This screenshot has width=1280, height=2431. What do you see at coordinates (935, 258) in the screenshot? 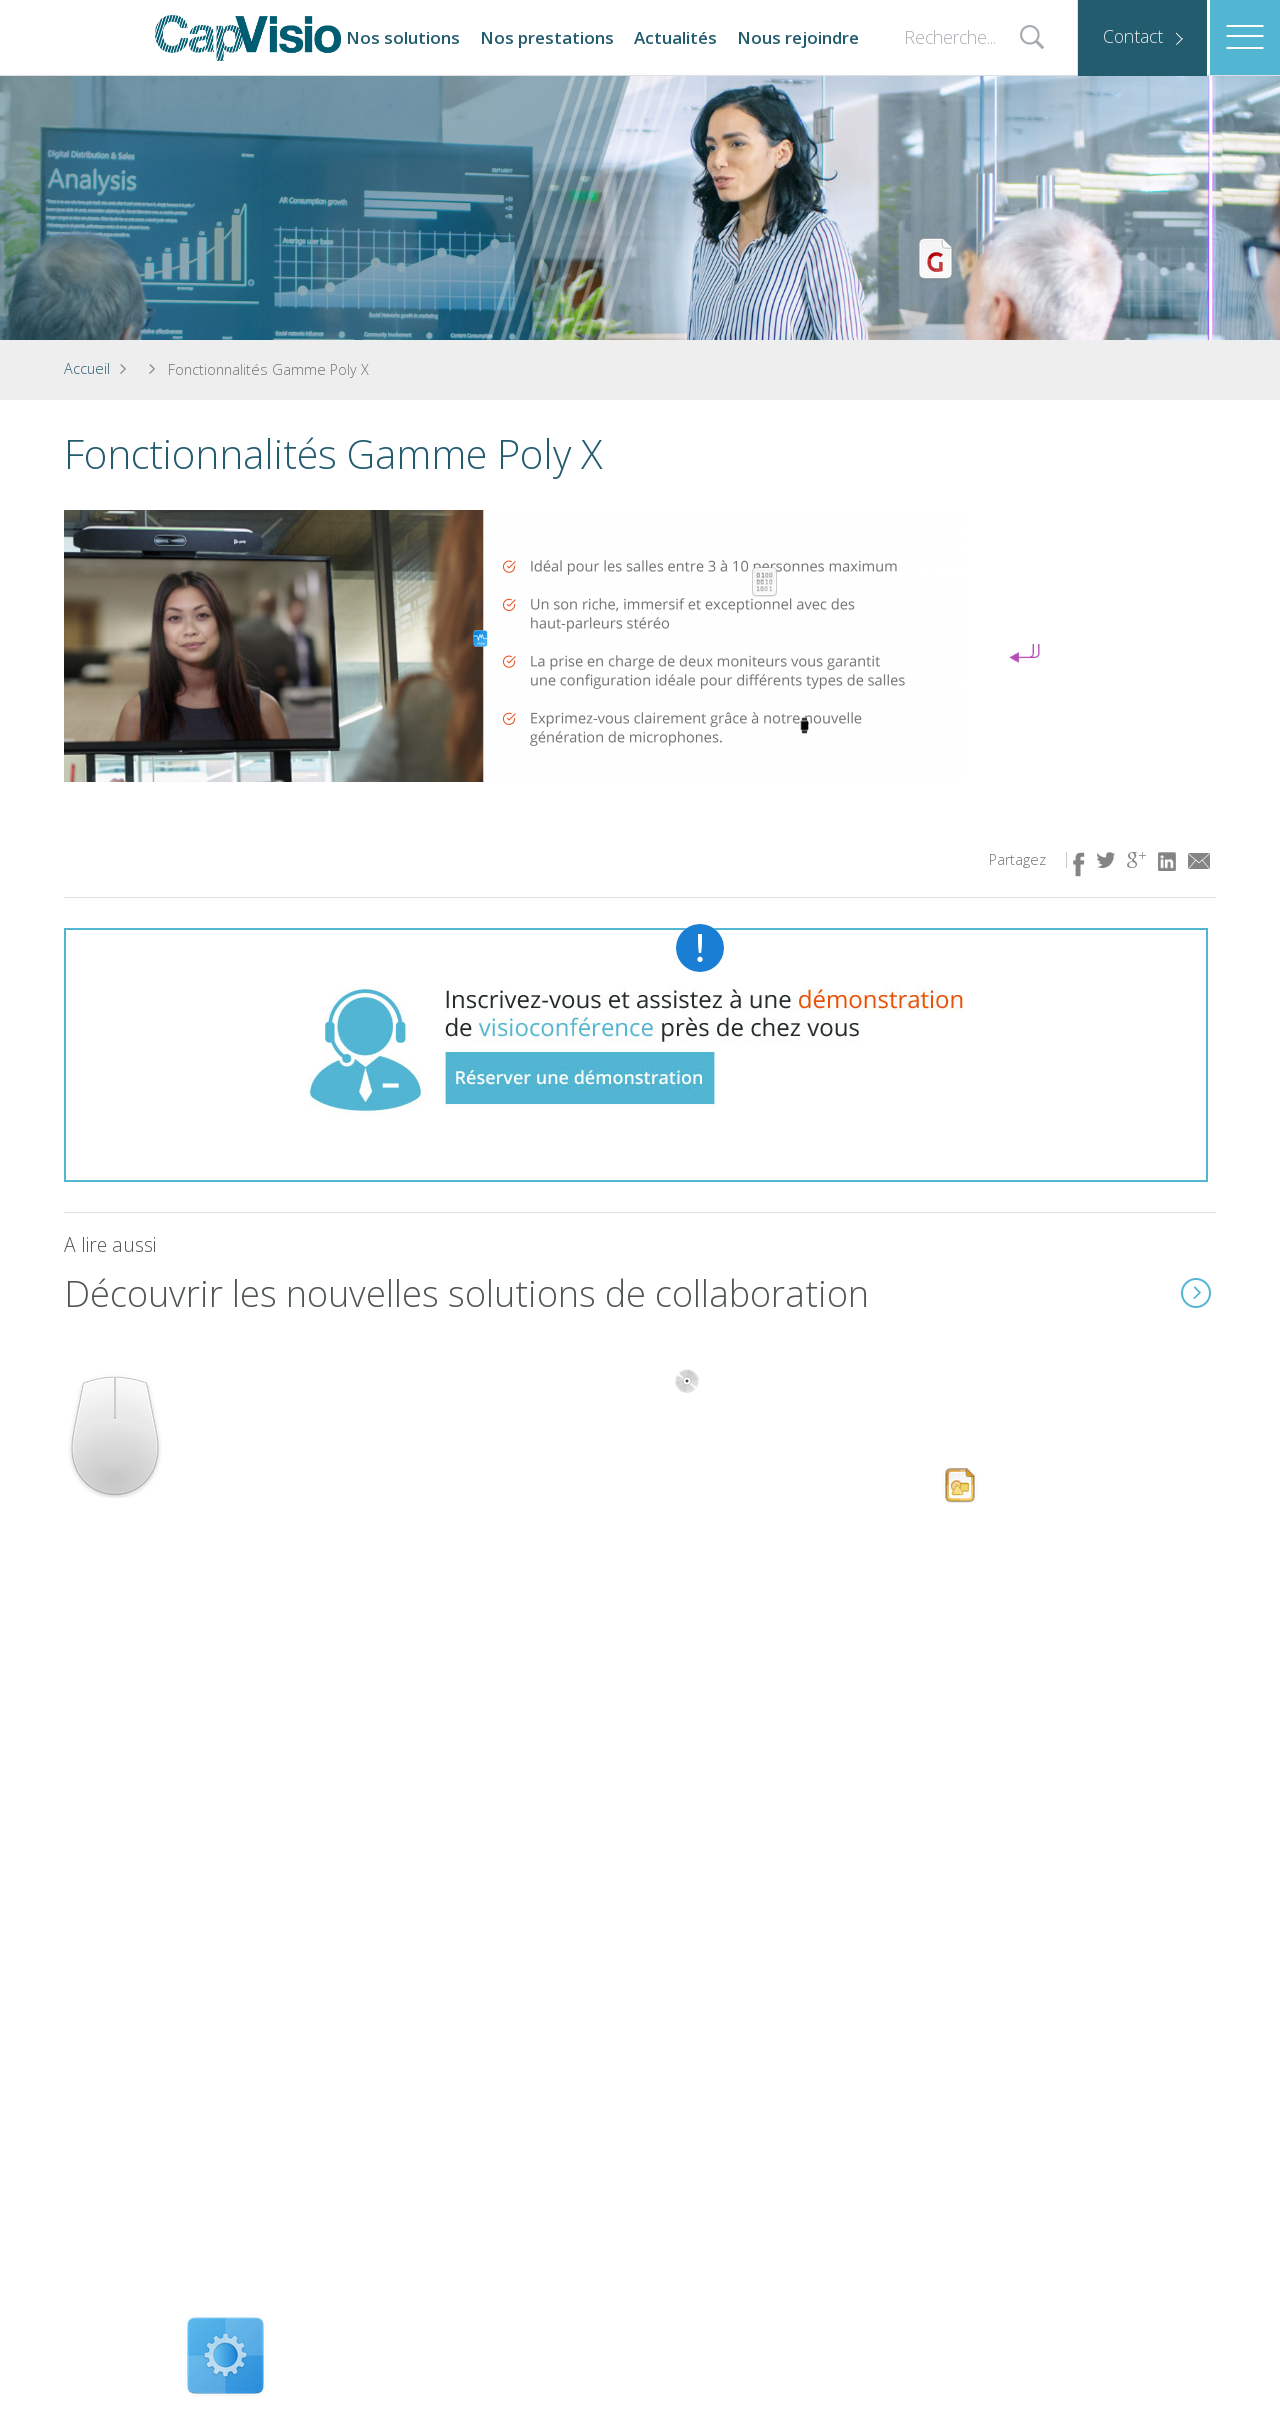
I see `a g-code file for 3D printing or CNC machining` at bounding box center [935, 258].